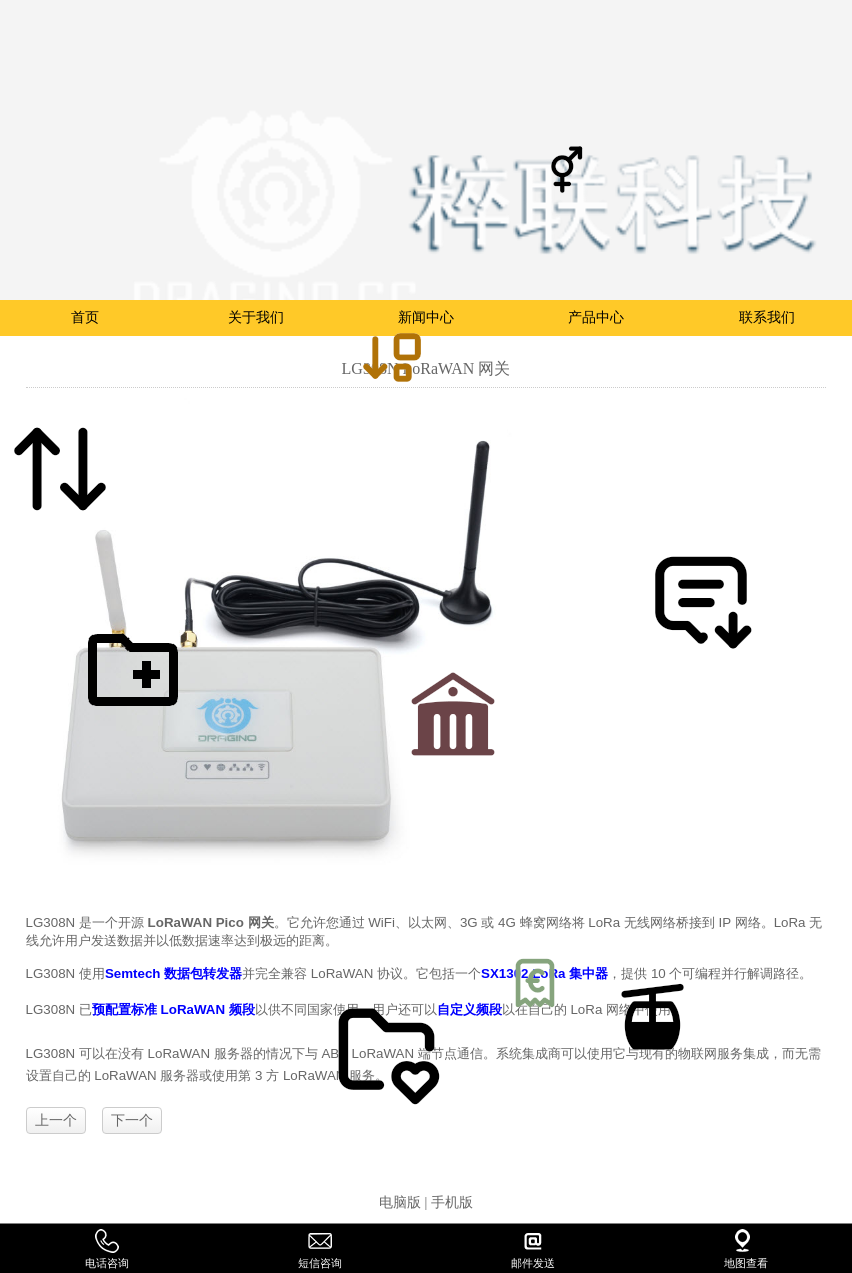 The image size is (852, 1273). I want to click on sort items in ascending or descending order, so click(60, 469).